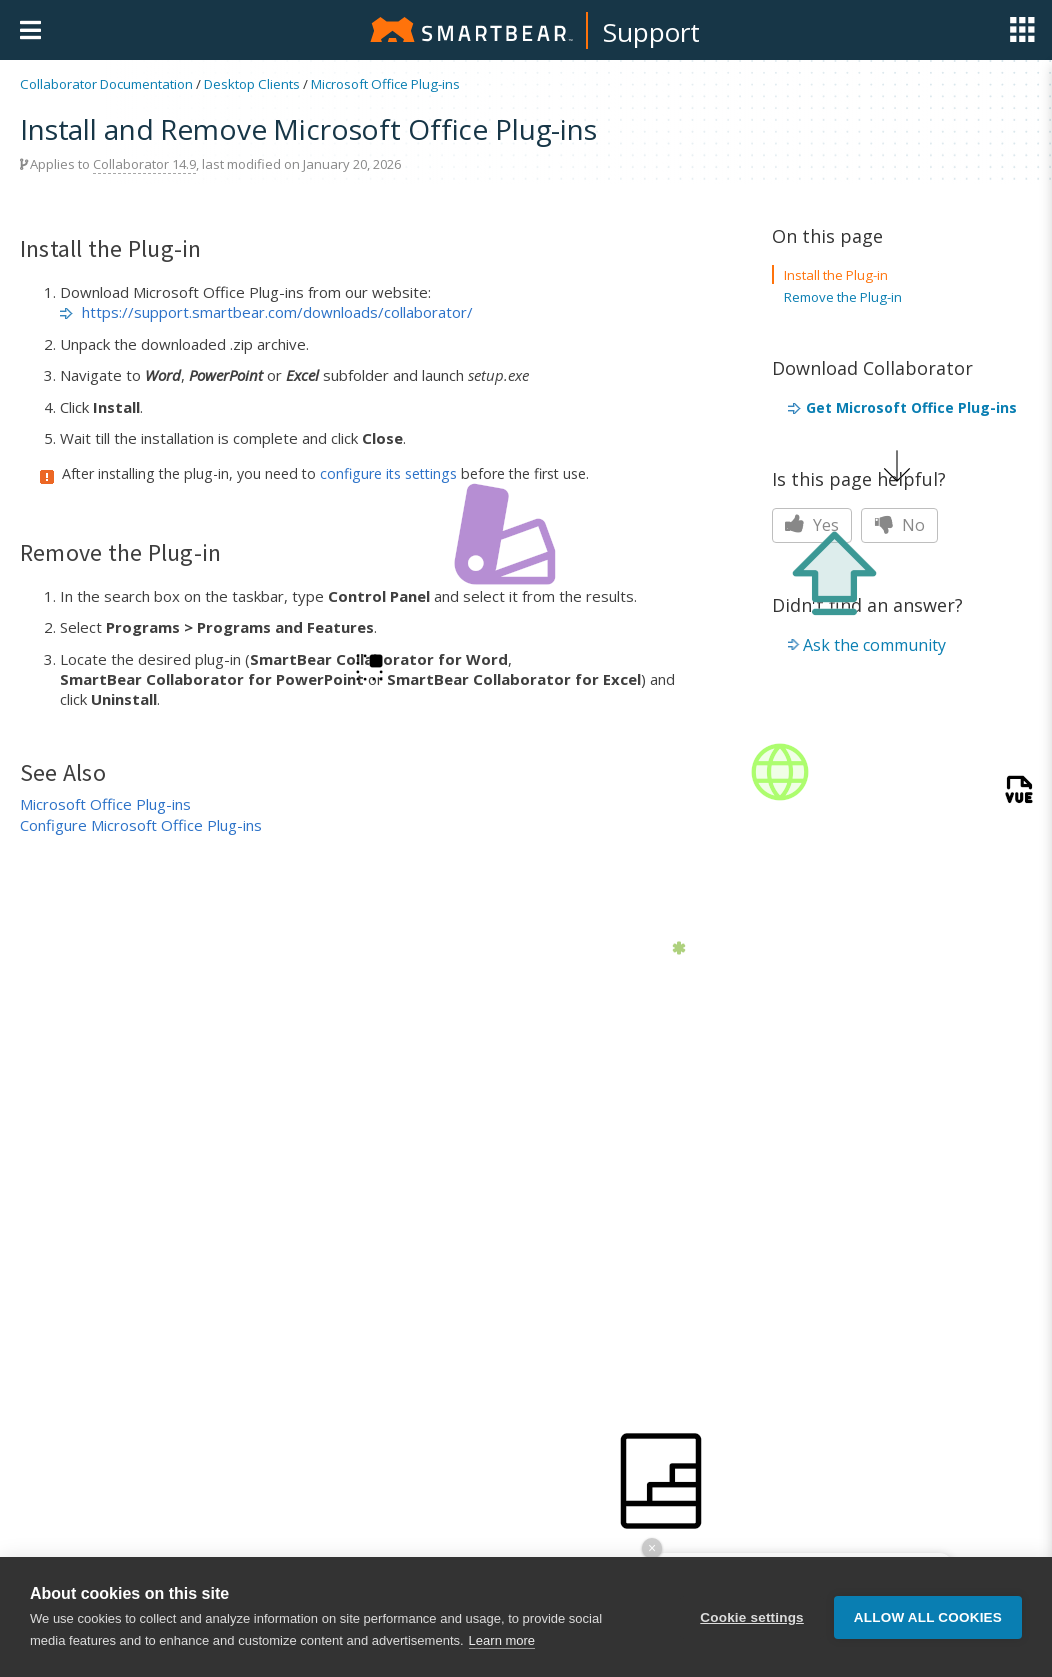  I want to click on upload a file or document, so click(834, 576).